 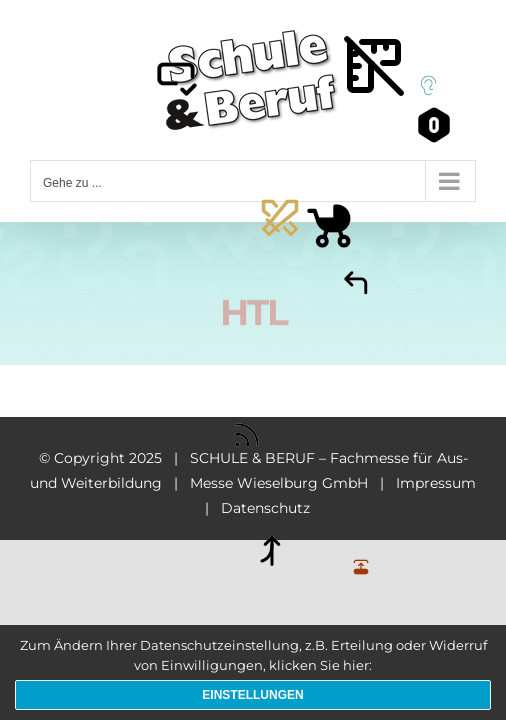 What do you see at coordinates (176, 75) in the screenshot?
I see `input field validated successfully` at bounding box center [176, 75].